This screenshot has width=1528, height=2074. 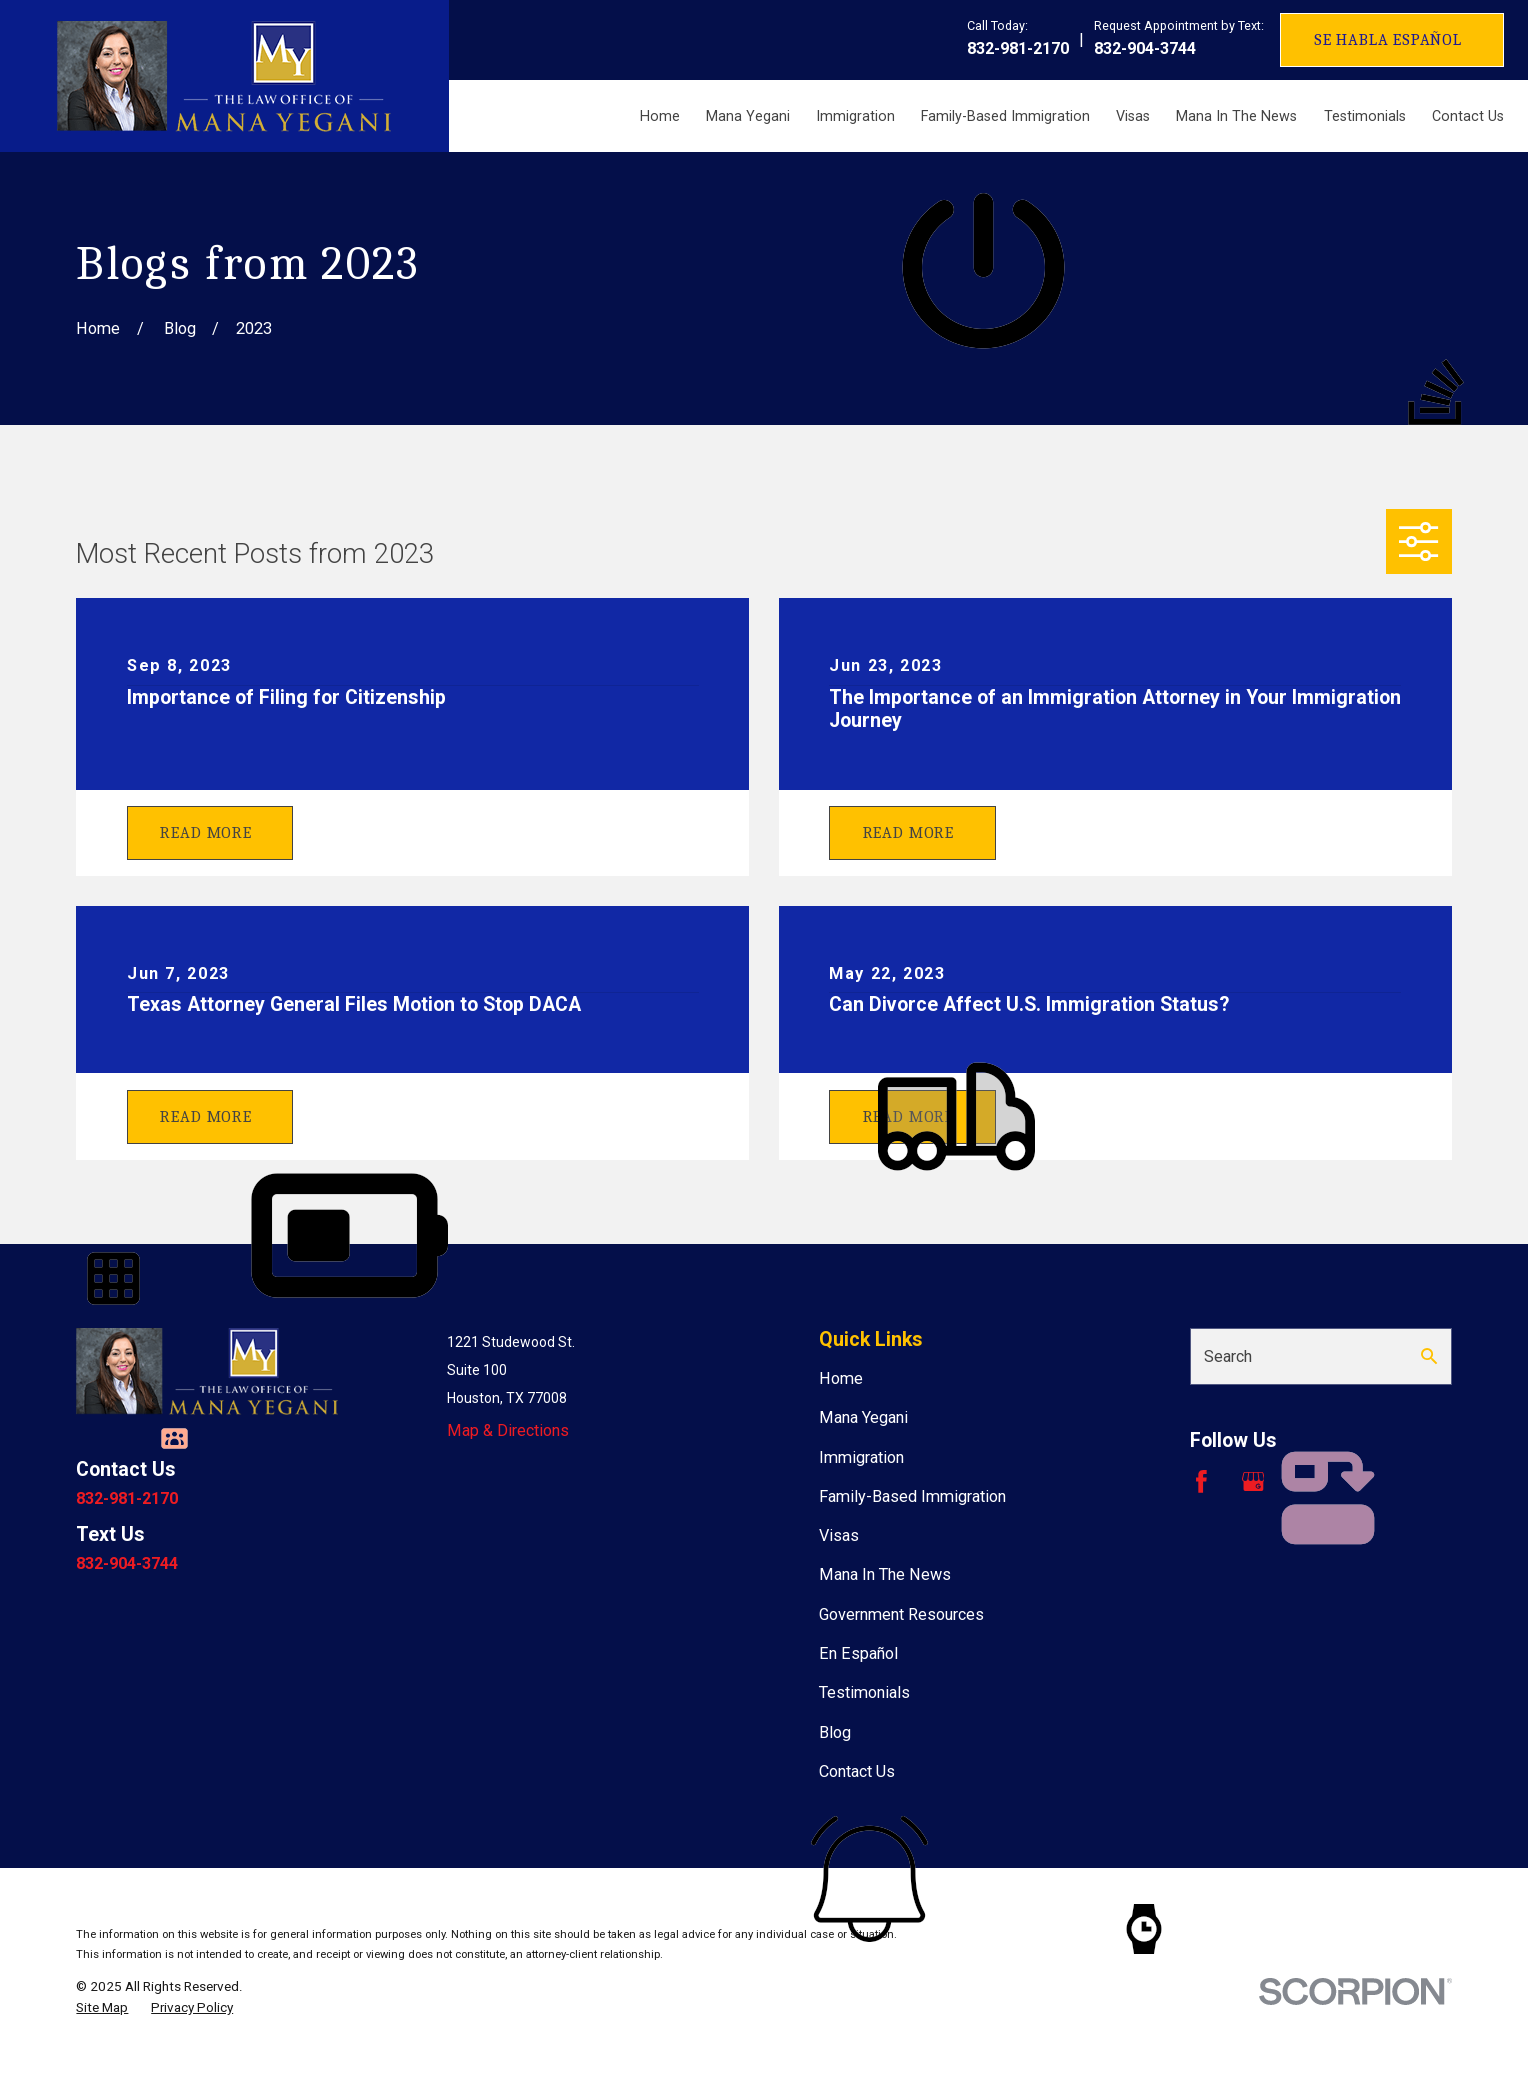 I want to click on view time or clock settings, so click(x=1144, y=1929).